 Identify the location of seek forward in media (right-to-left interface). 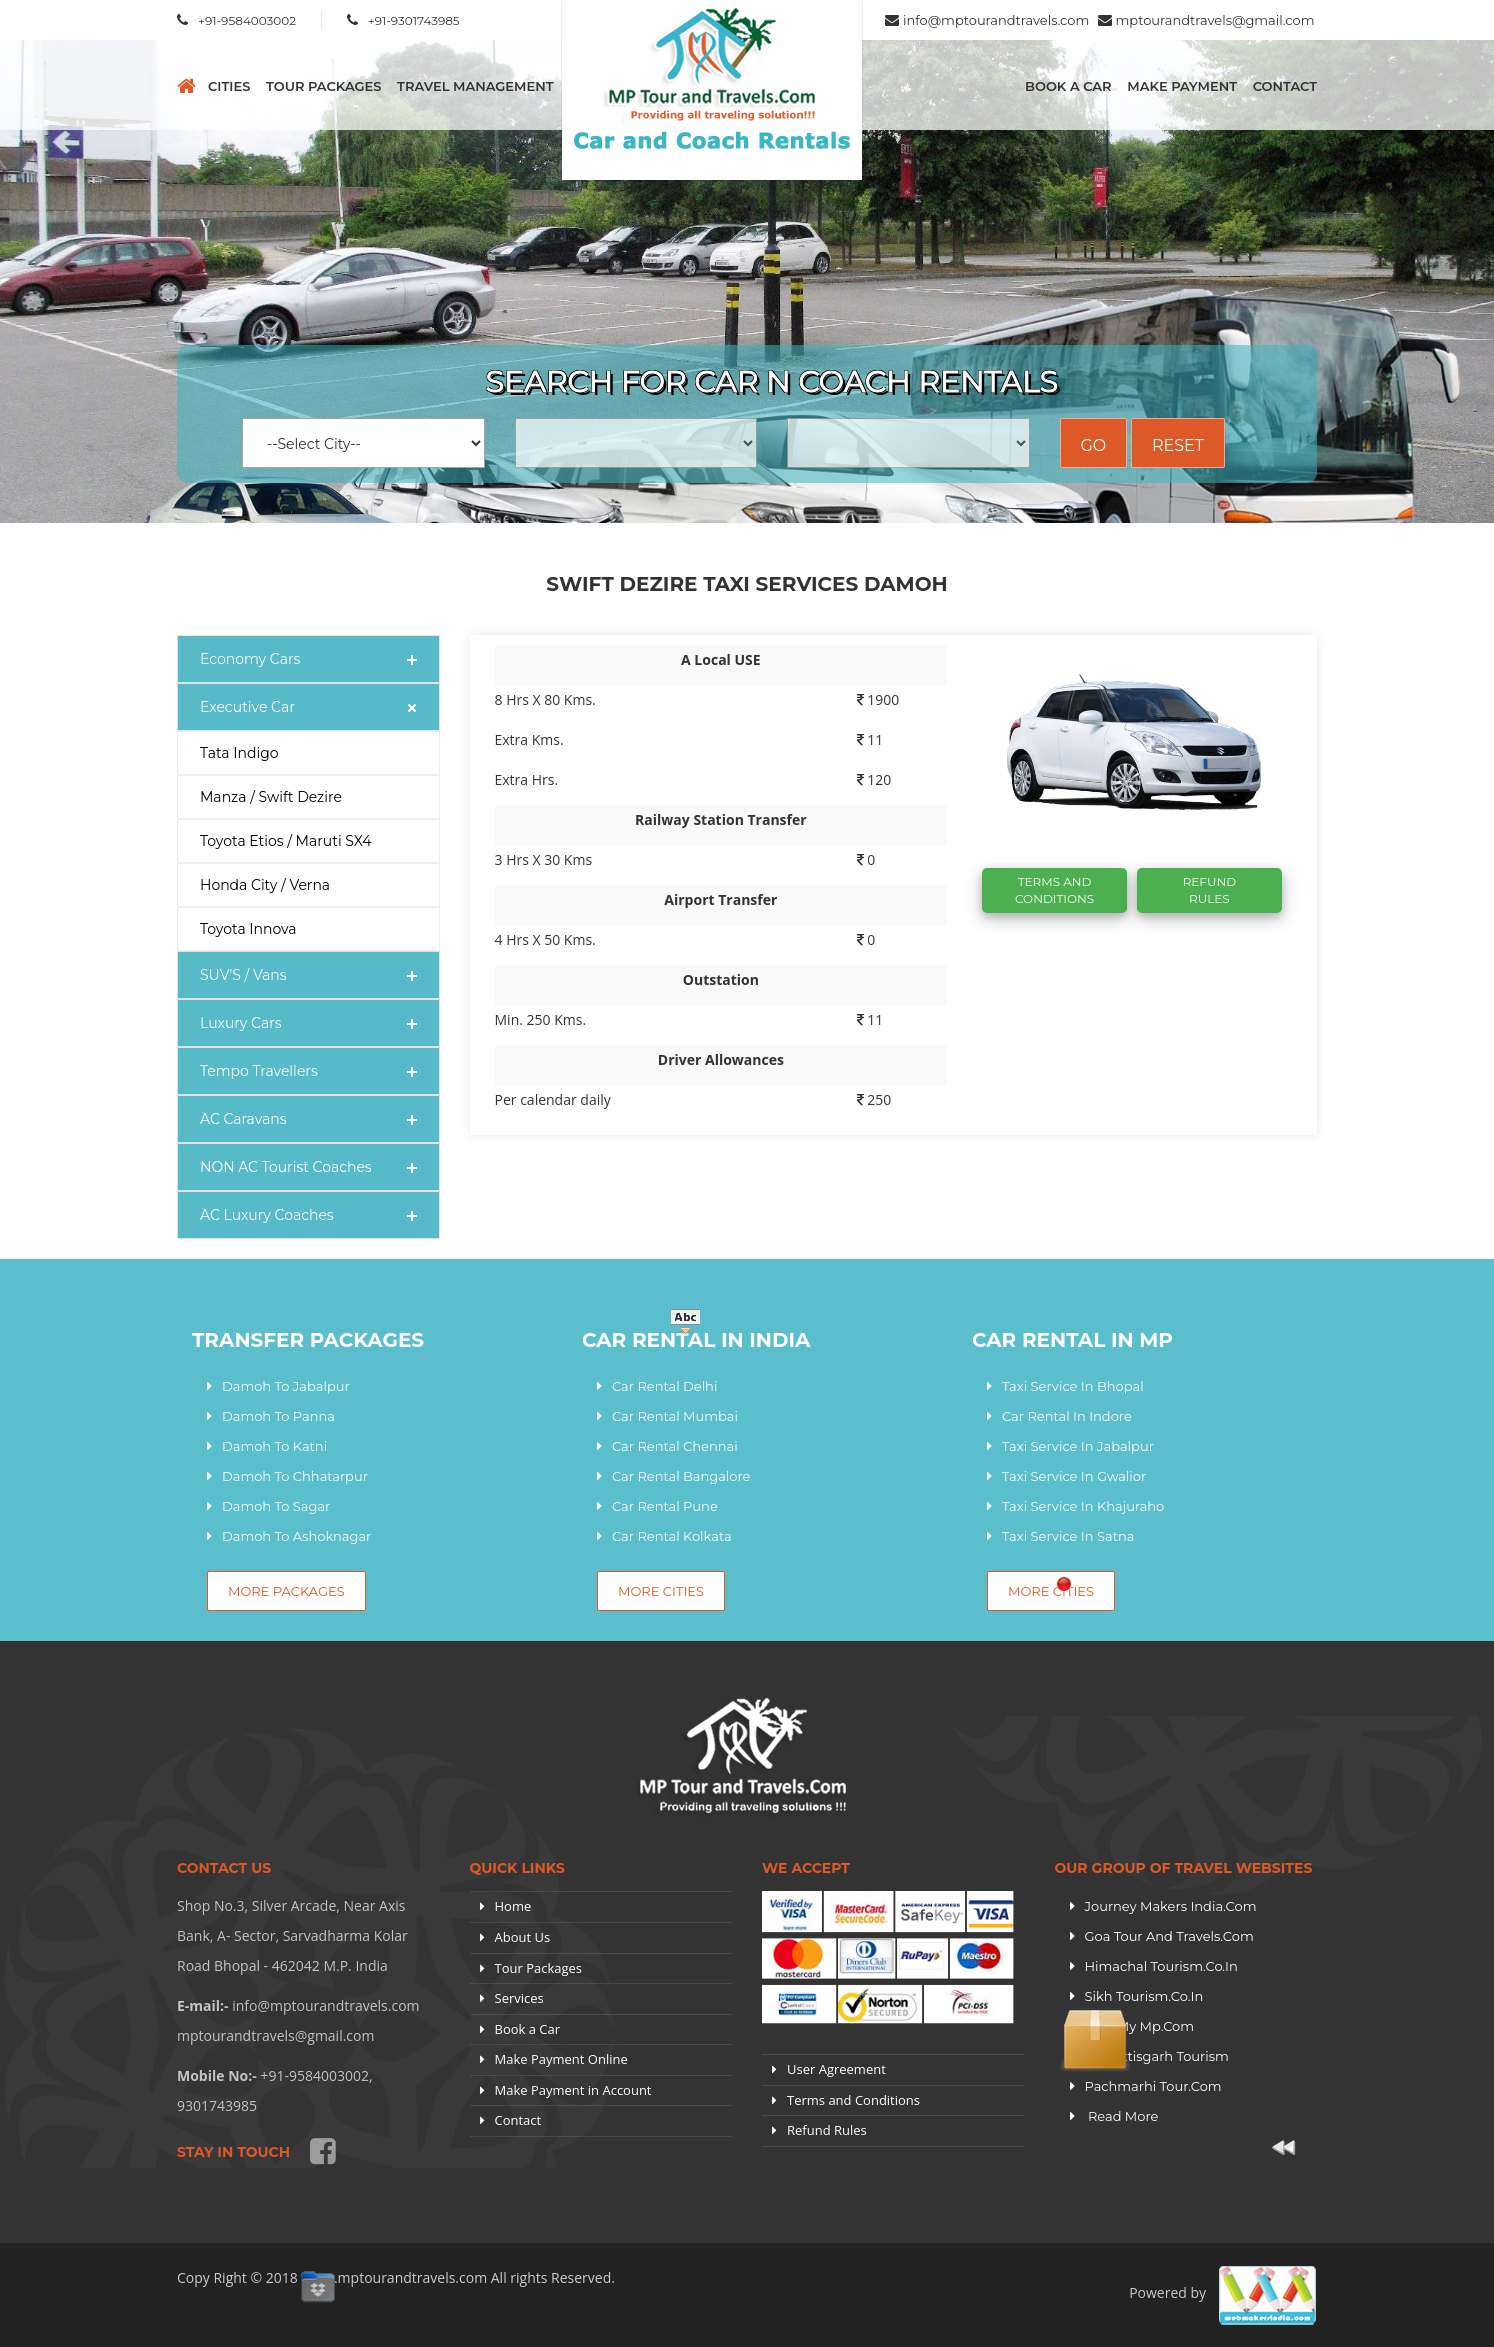
(1283, 2147).